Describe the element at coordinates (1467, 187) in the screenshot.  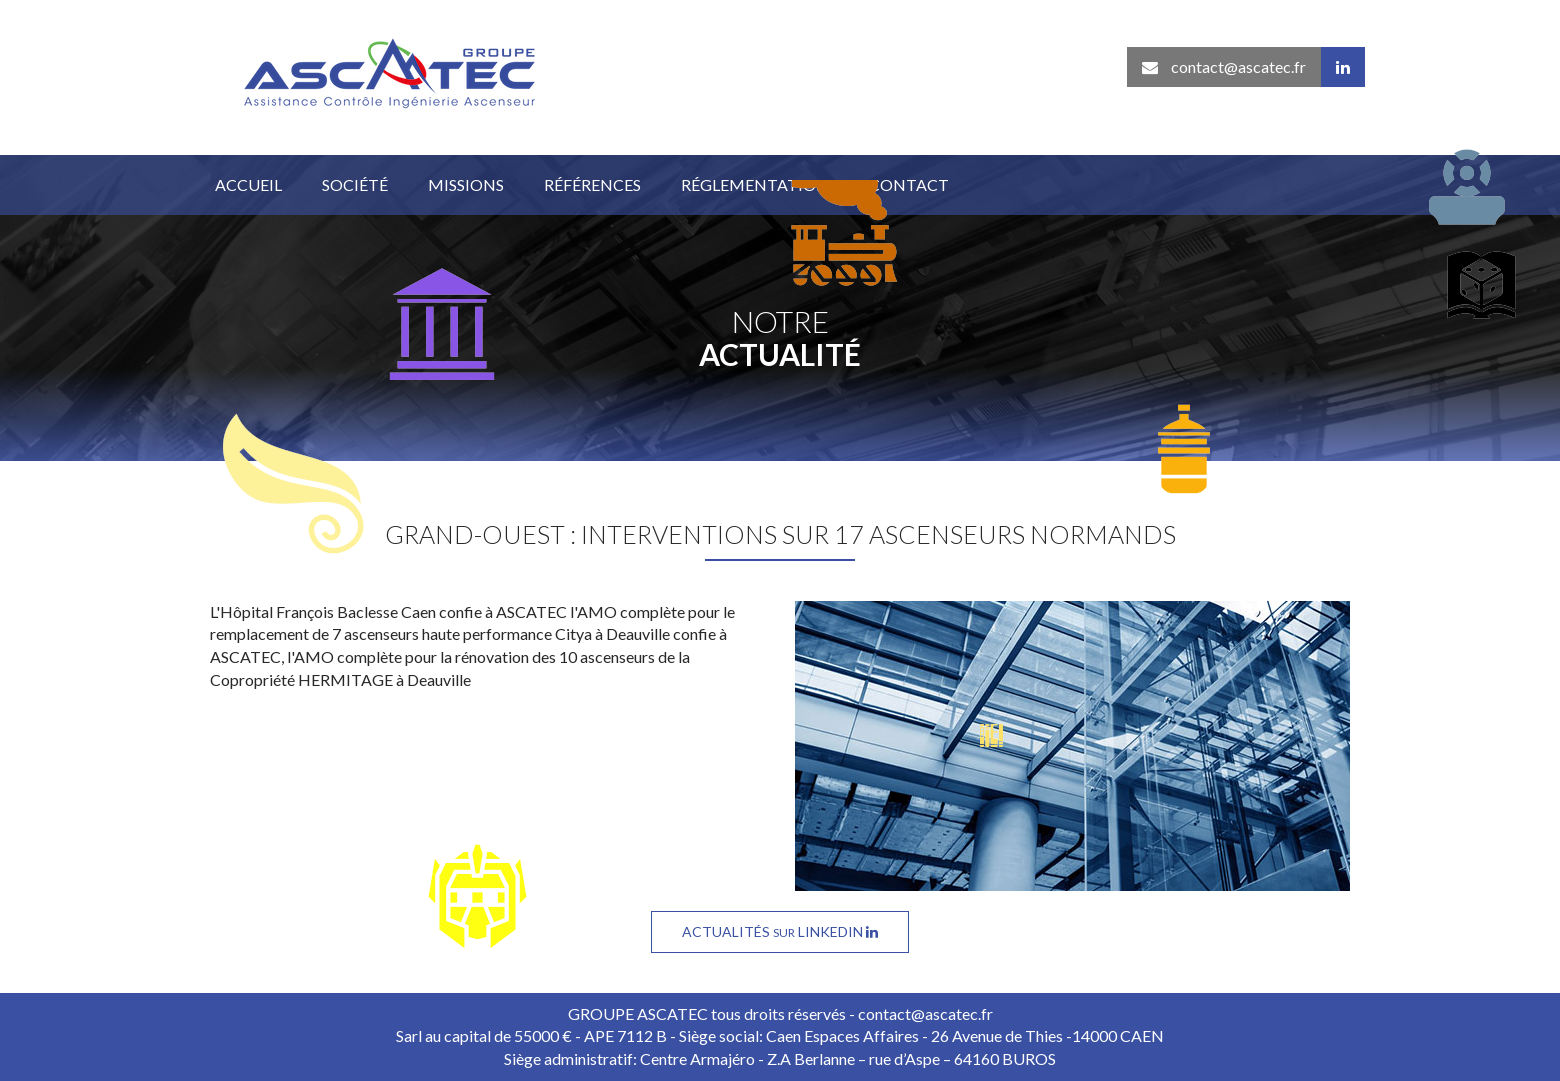
I see `indicates a headshot kill or critical hit` at that location.